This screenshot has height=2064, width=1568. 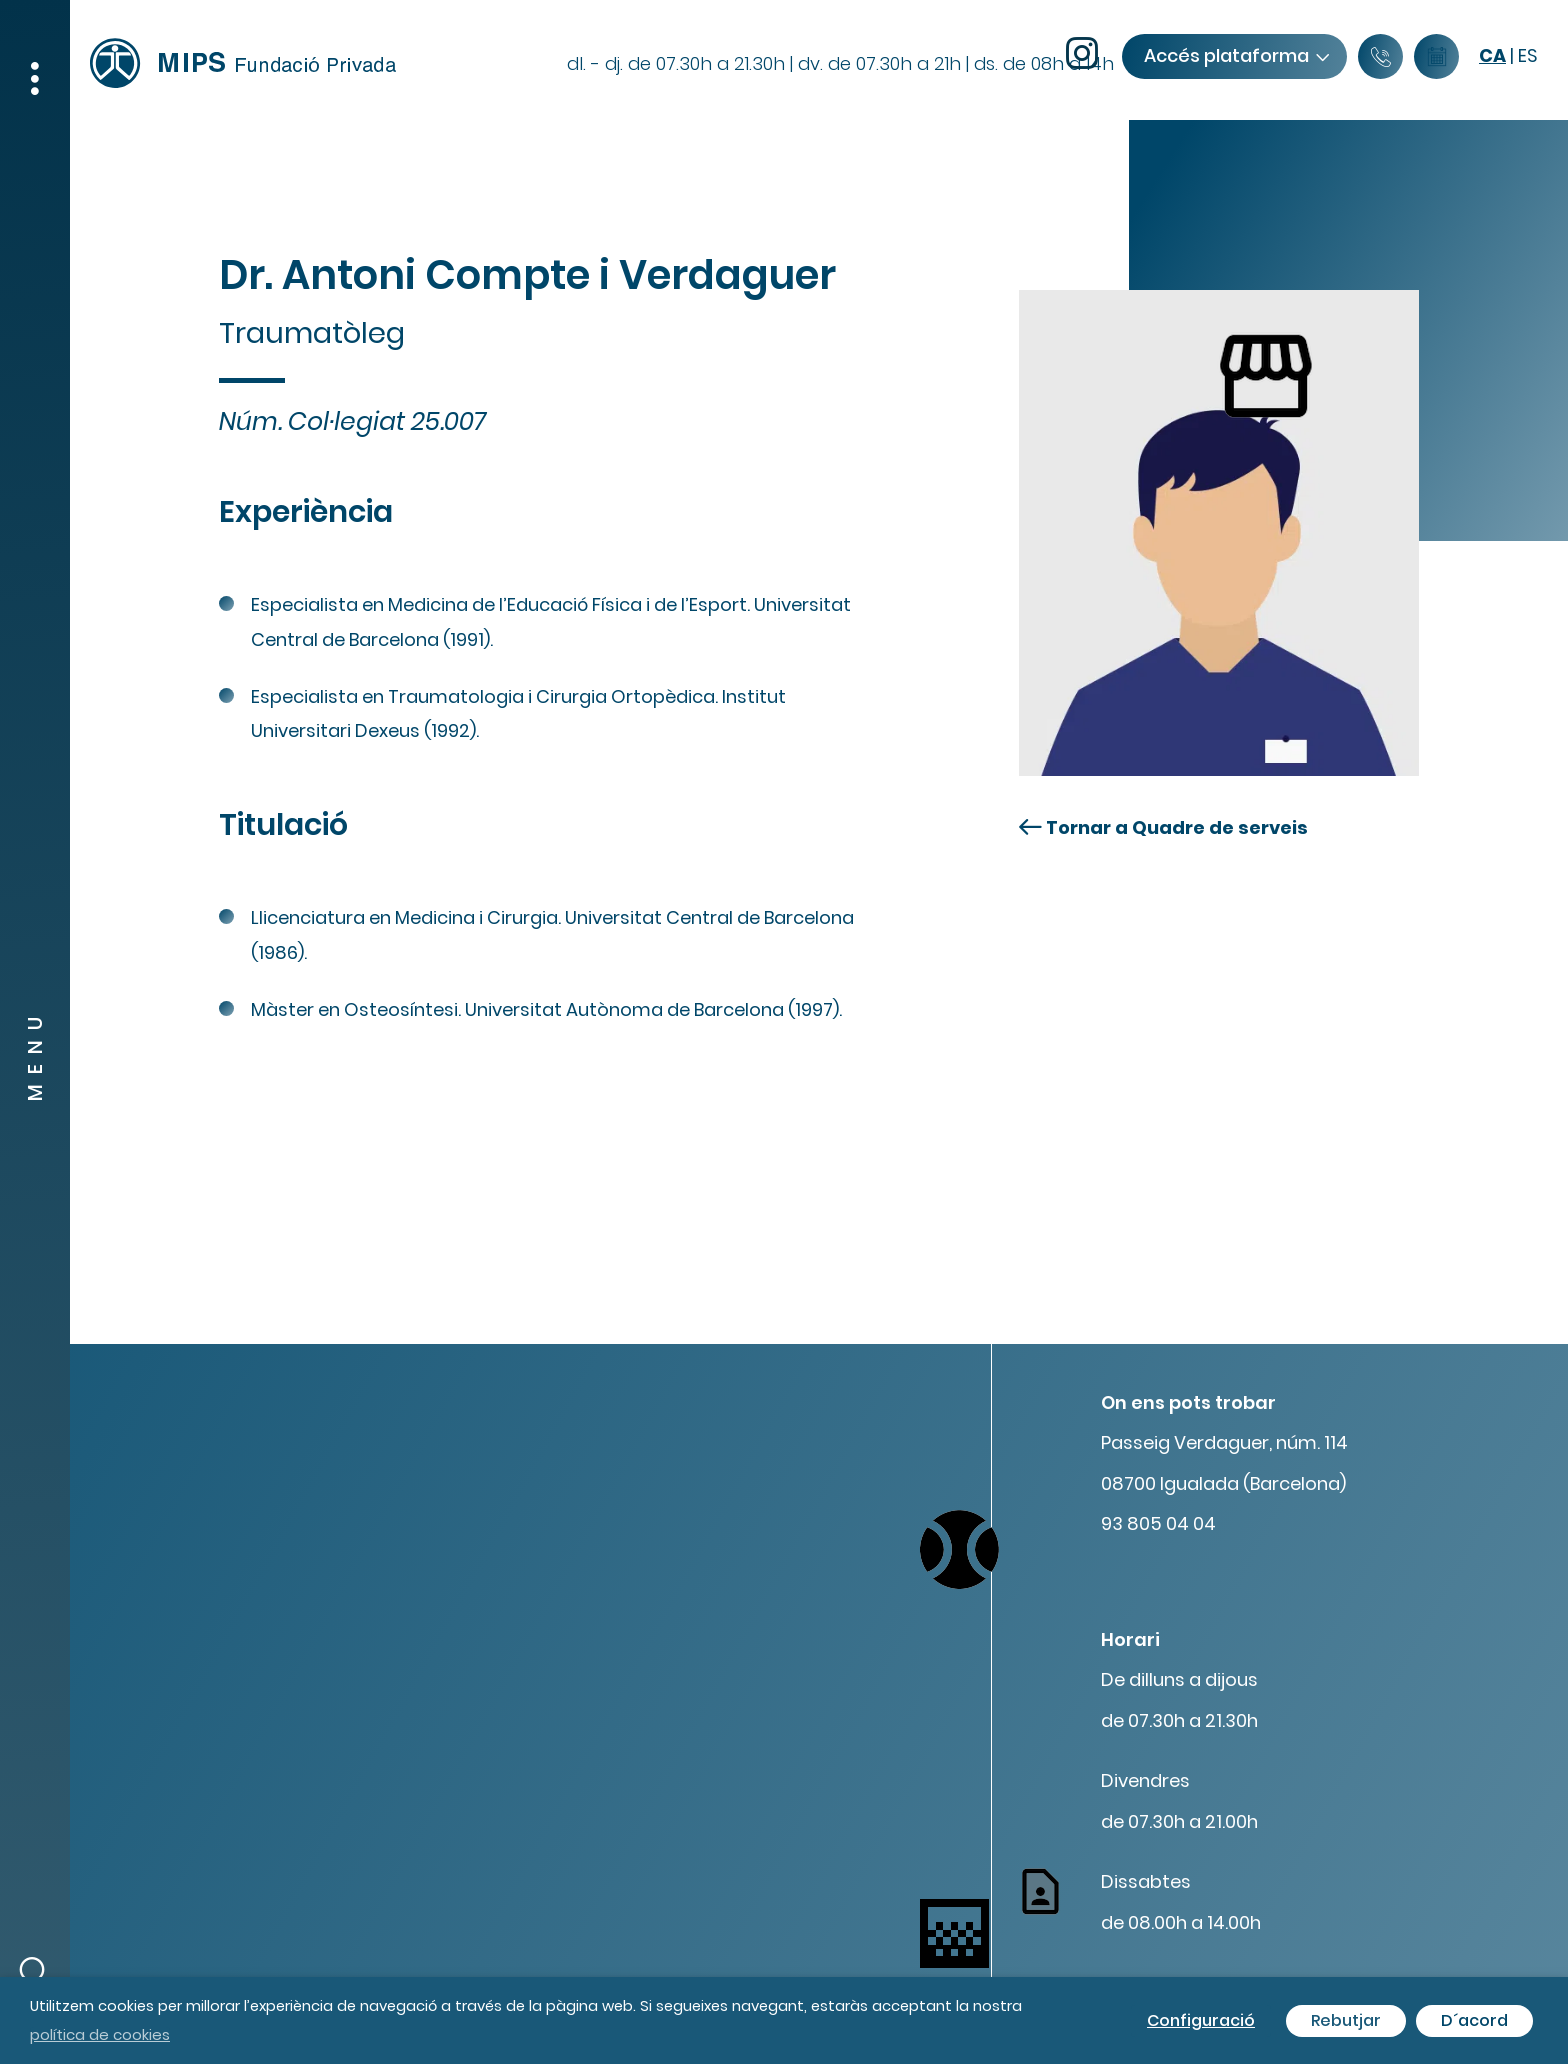 I want to click on view contact details, so click(x=1040, y=1891).